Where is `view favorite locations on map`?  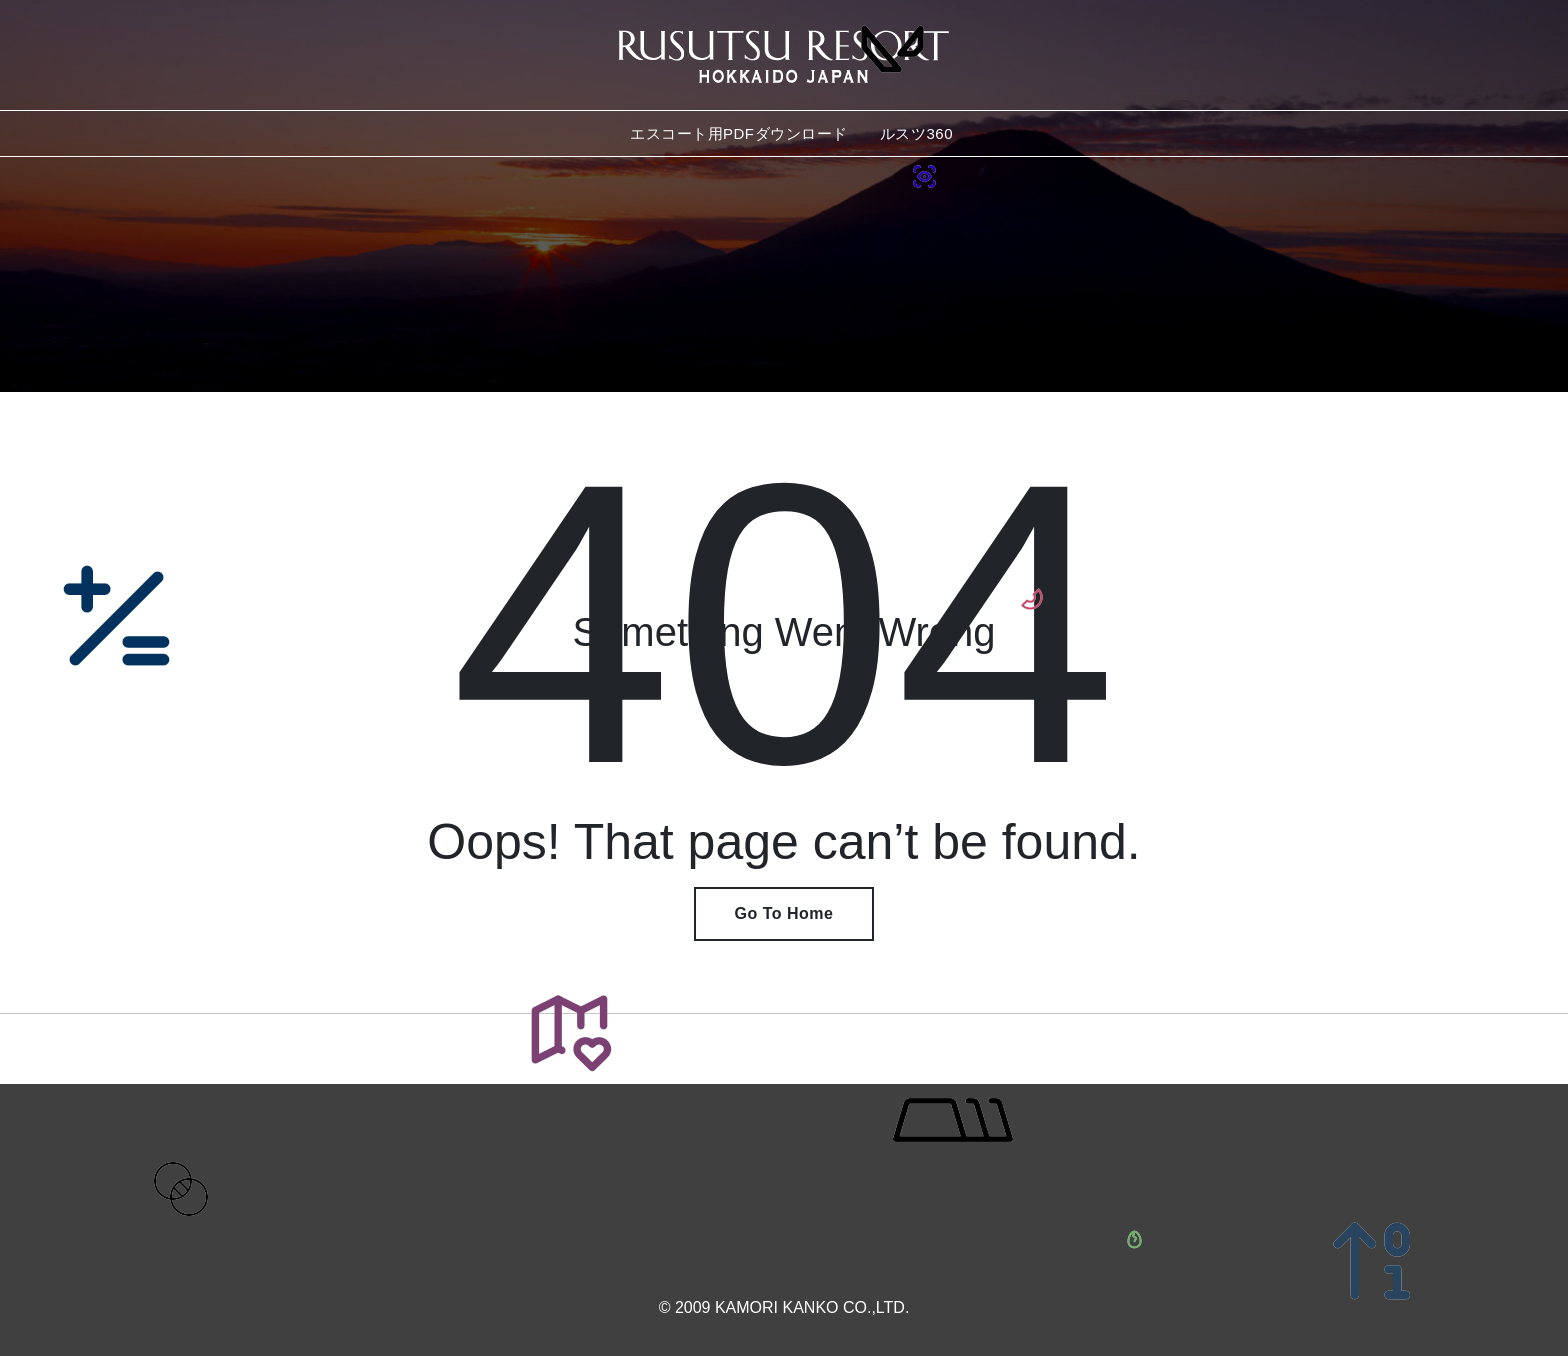
view favorite locations on map is located at coordinates (569, 1029).